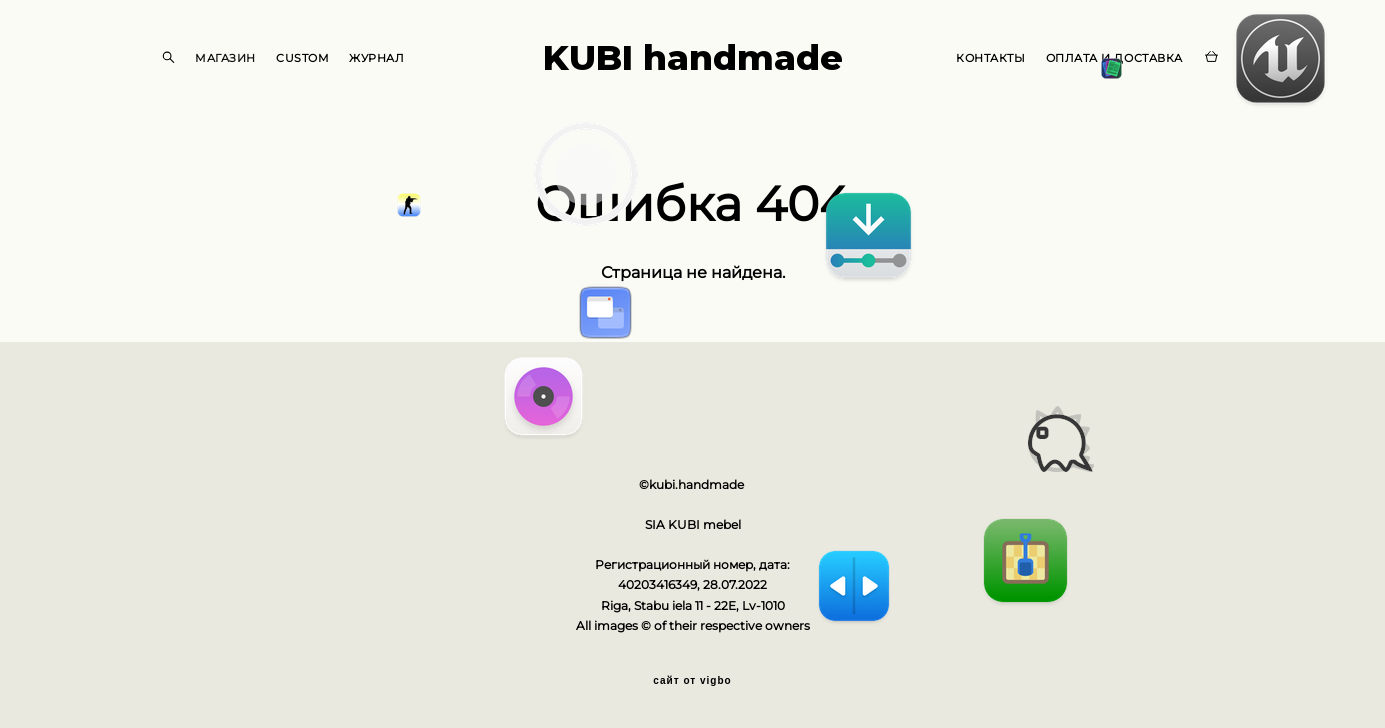 The width and height of the screenshot is (1385, 728). Describe the element at coordinates (854, 586) in the screenshot. I see `xfce panel separator settings` at that location.